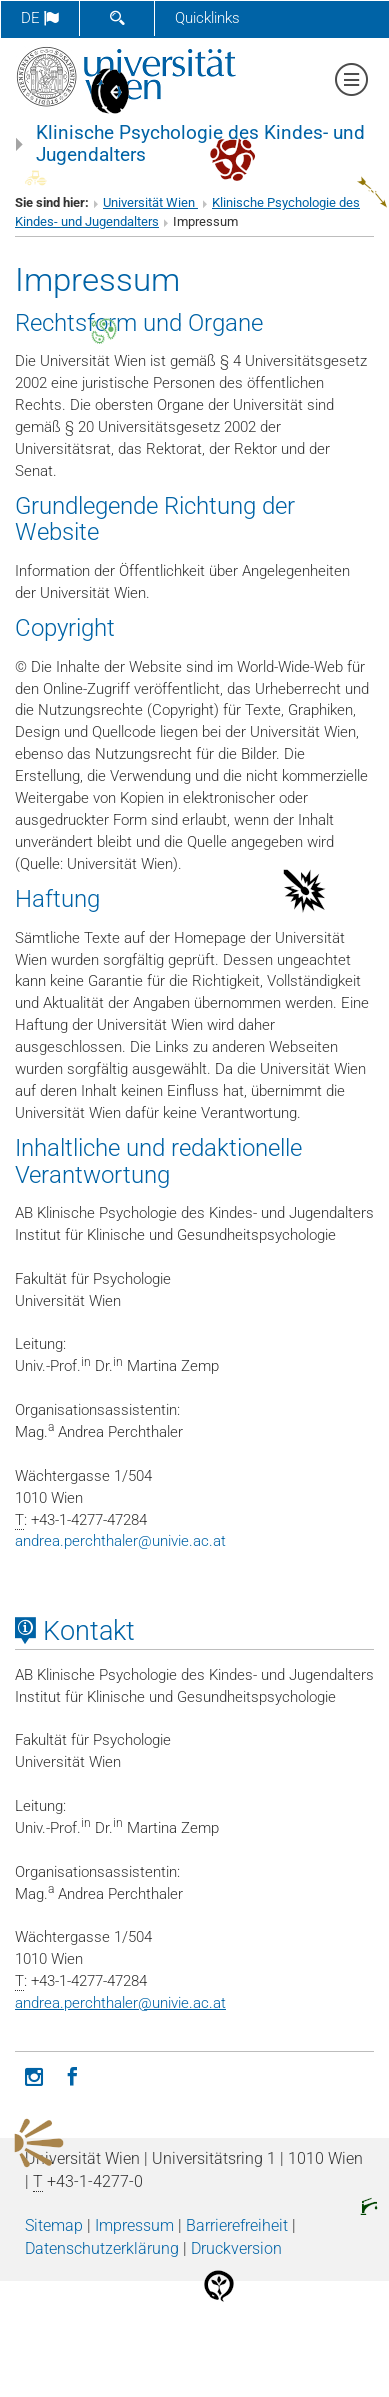  Describe the element at coordinates (305, 891) in the screenshot. I see `indicates a match strike or ignition action` at that location.